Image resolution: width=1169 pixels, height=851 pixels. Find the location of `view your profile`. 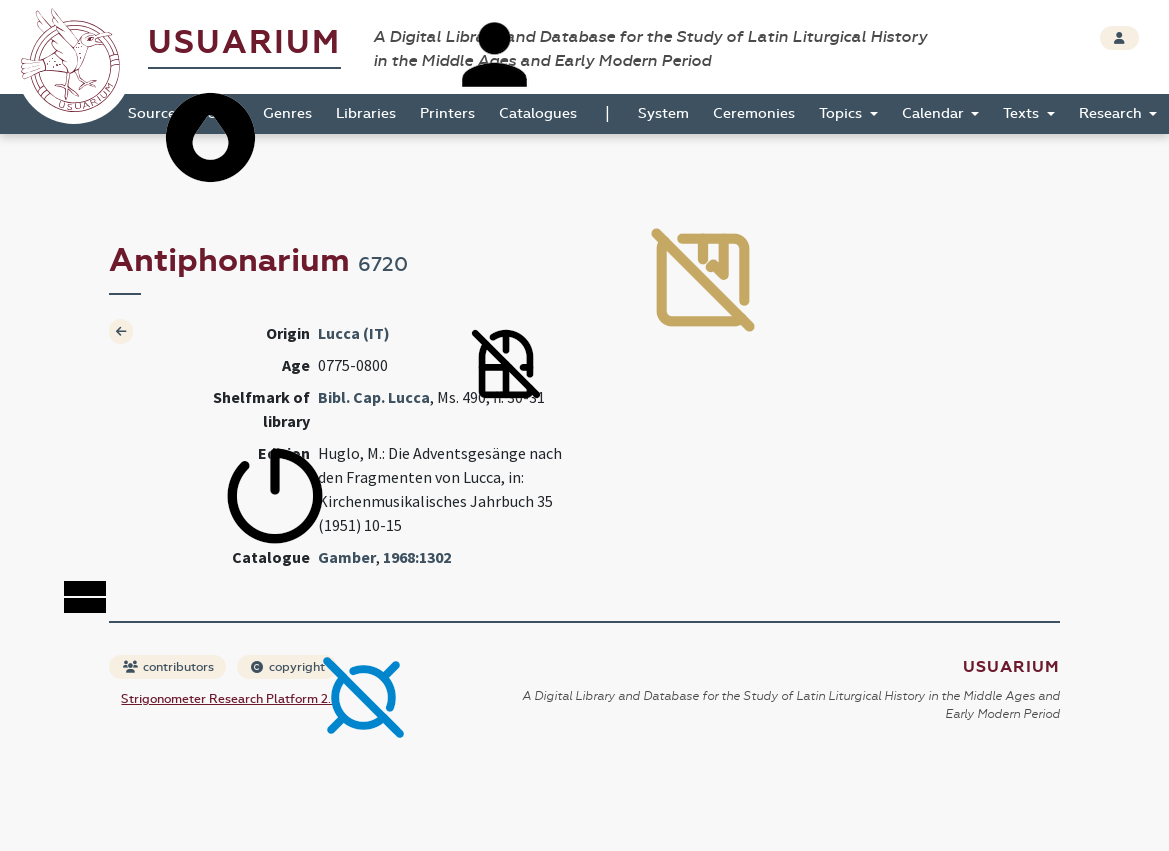

view your profile is located at coordinates (494, 54).